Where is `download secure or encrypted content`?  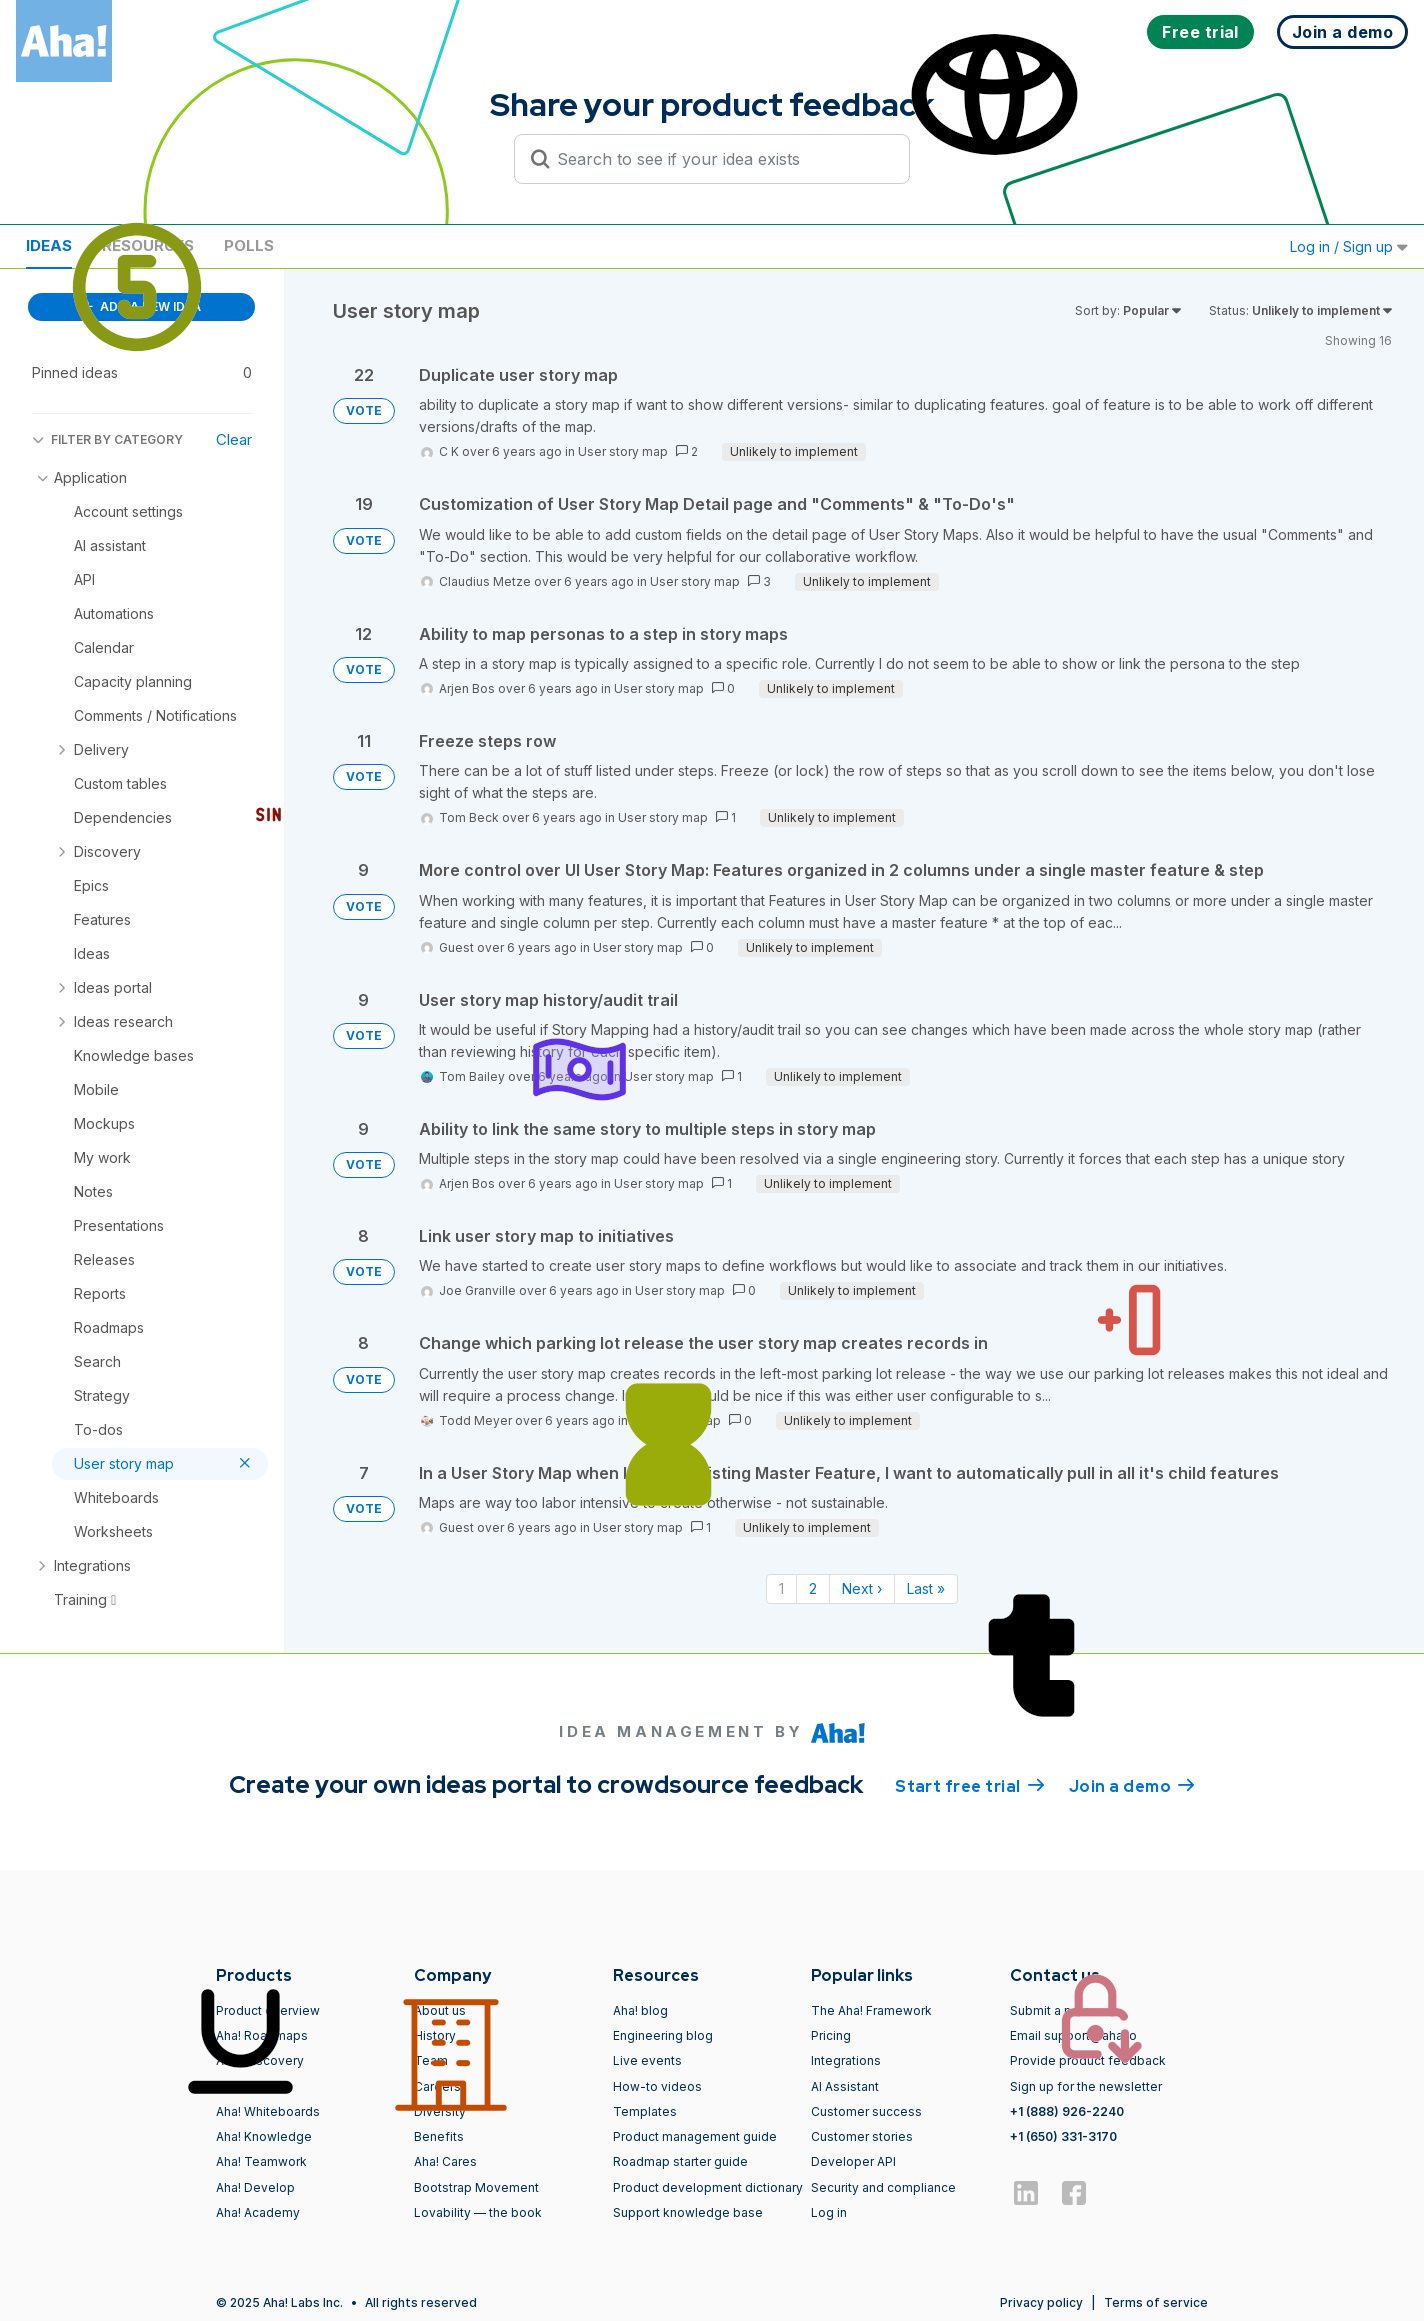 download secure or encrypted content is located at coordinates (1095, 2016).